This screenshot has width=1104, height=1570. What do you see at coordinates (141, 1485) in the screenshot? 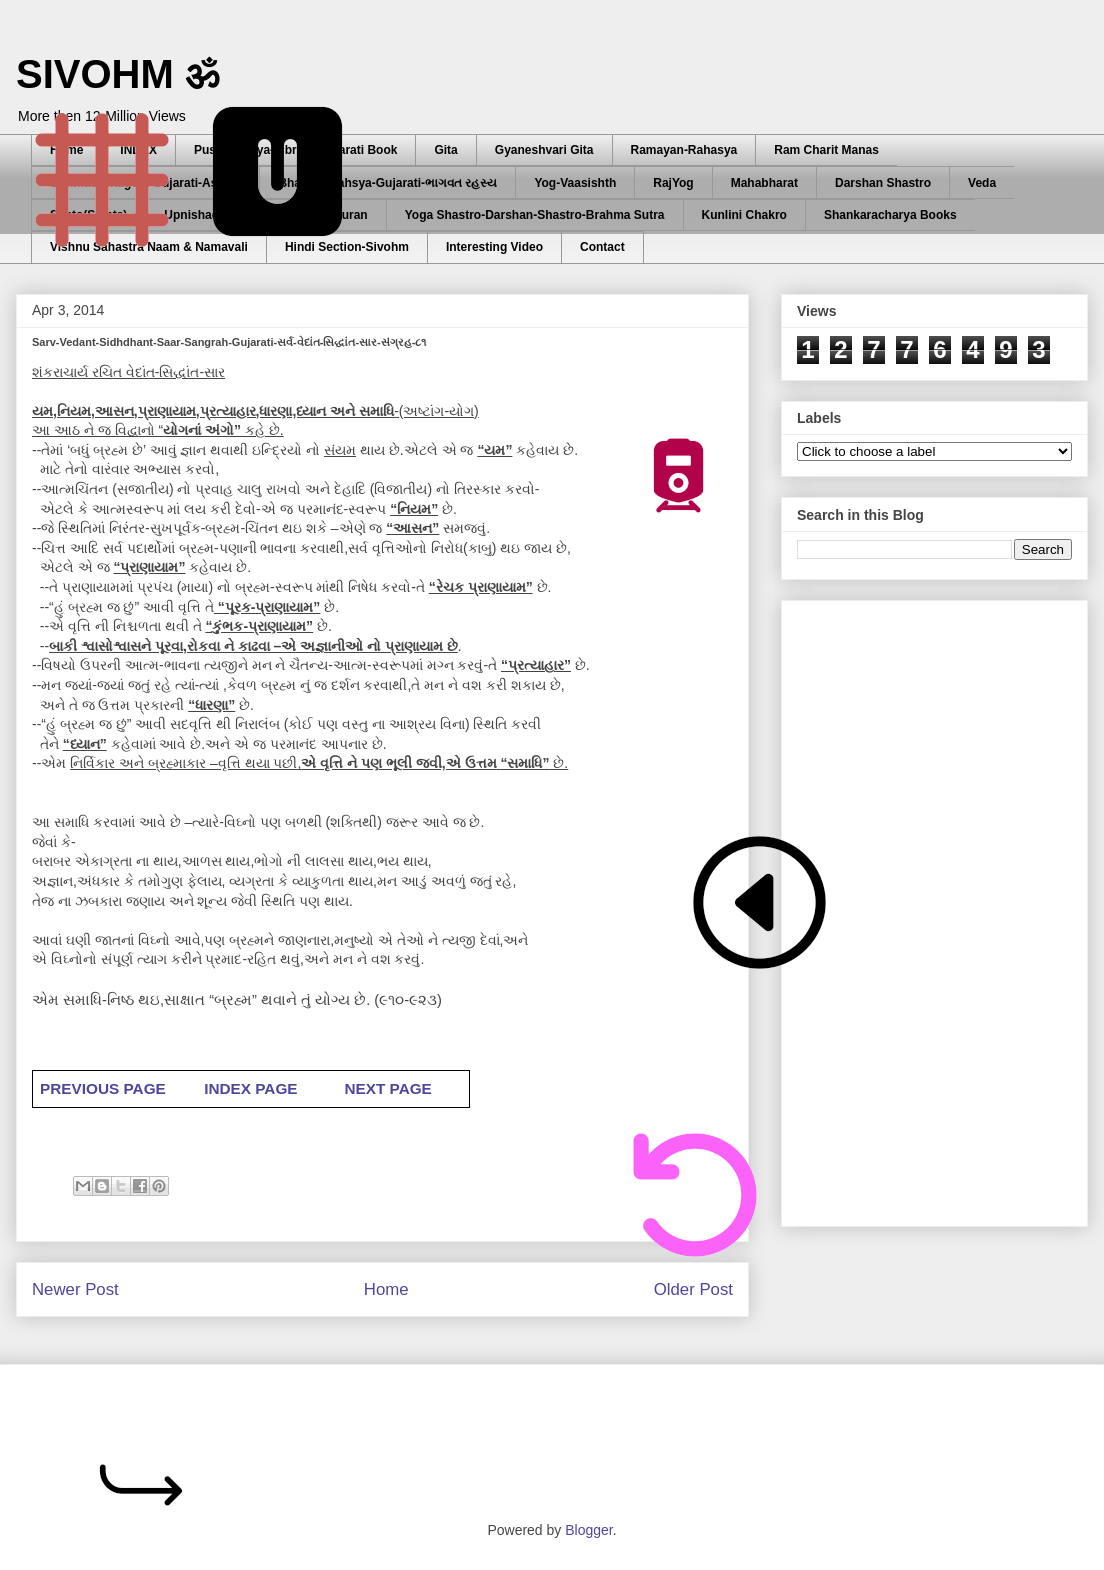
I see `forward or redirect a message` at bounding box center [141, 1485].